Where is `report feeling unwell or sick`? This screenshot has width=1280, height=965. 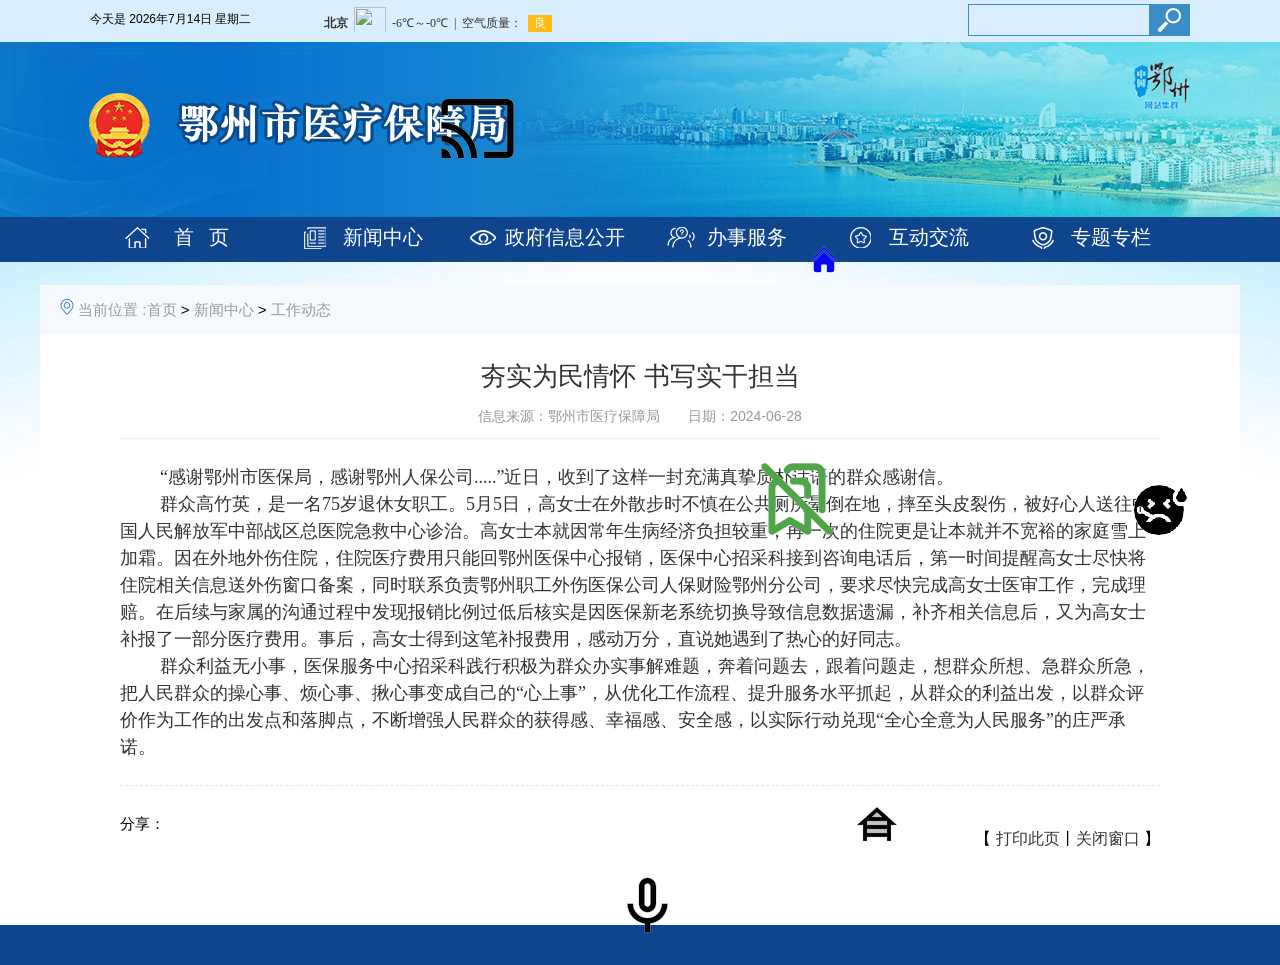
report feeling unwell or sick is located at coordinates (1159, 510).